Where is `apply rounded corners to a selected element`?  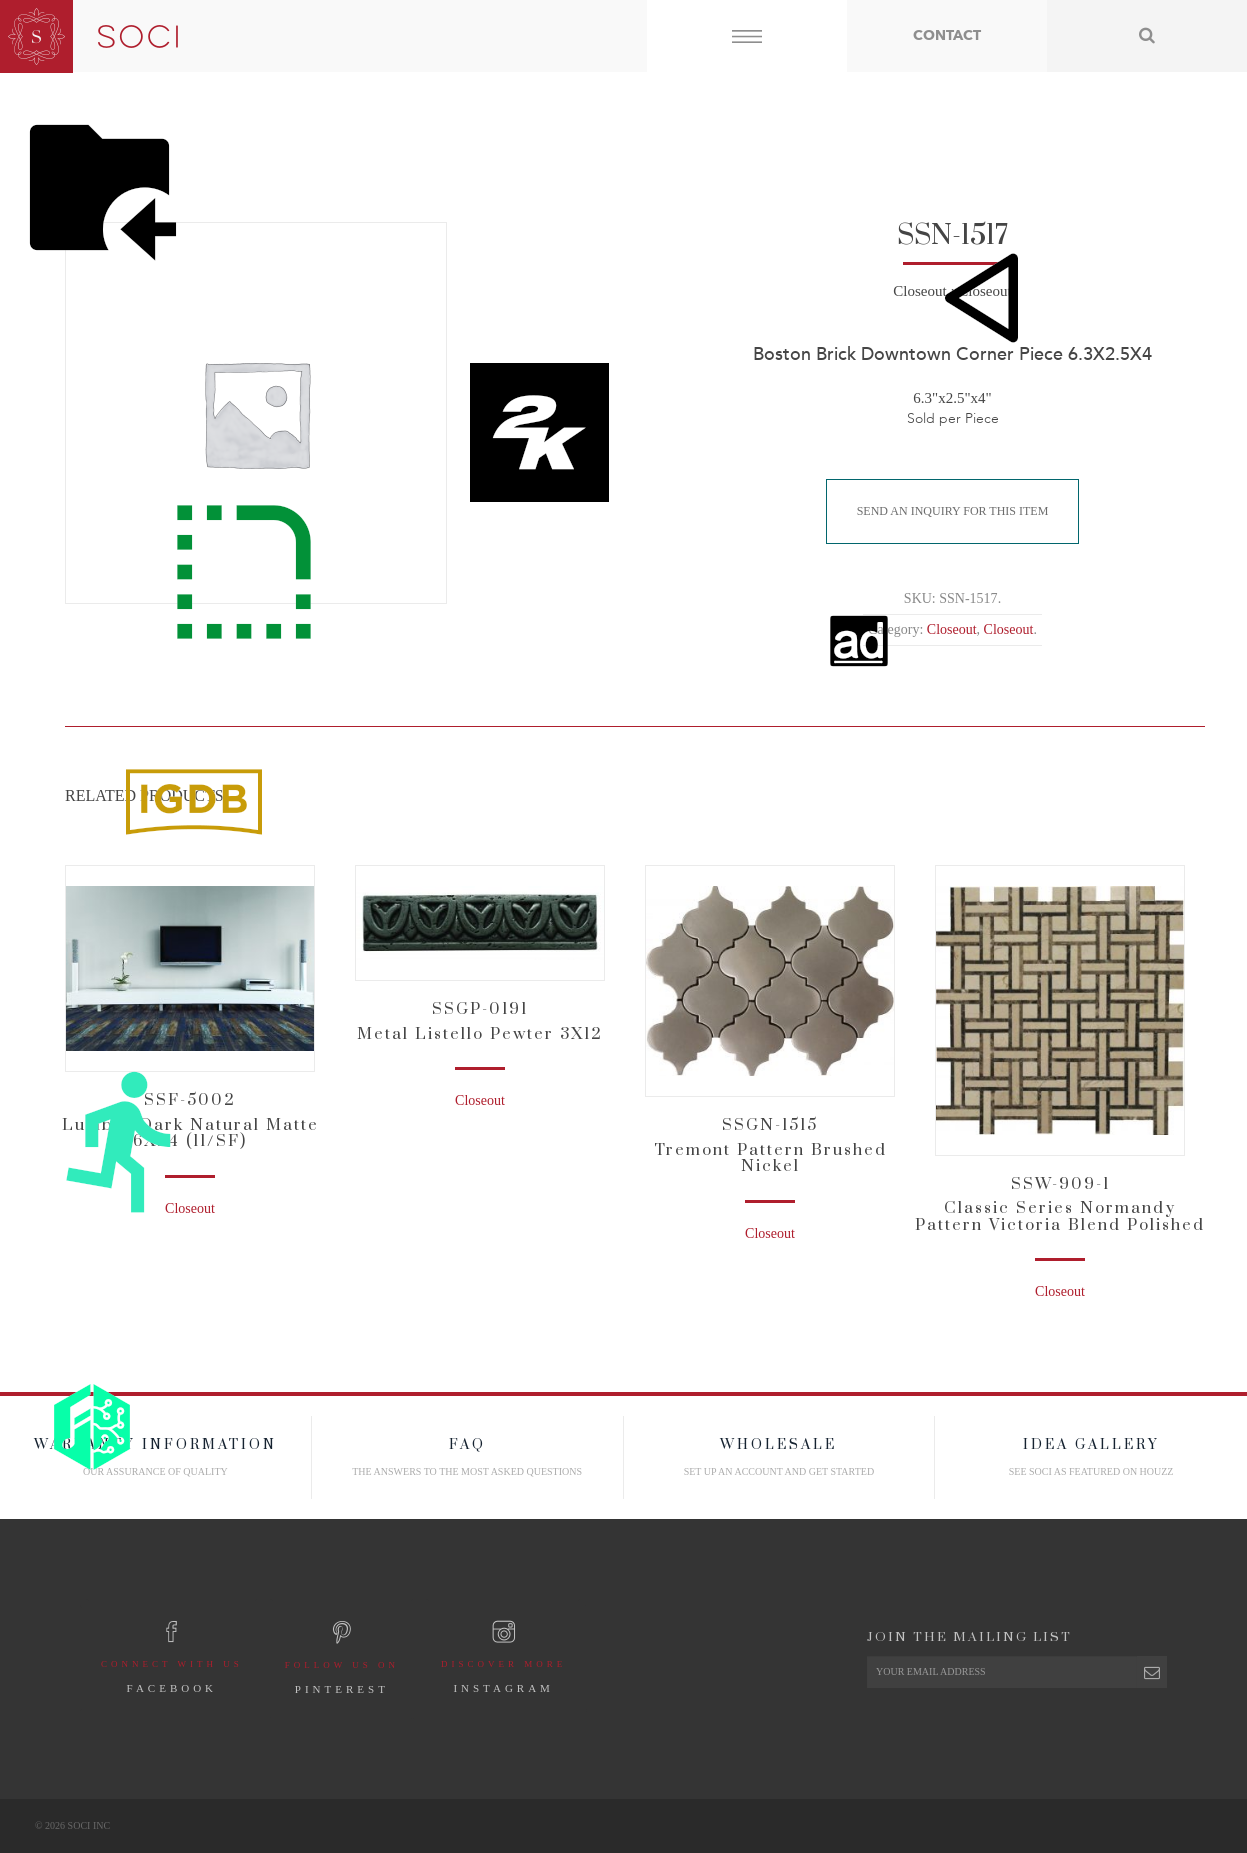 apply rounded corners to a selected element is located at coordinates (244, 572).